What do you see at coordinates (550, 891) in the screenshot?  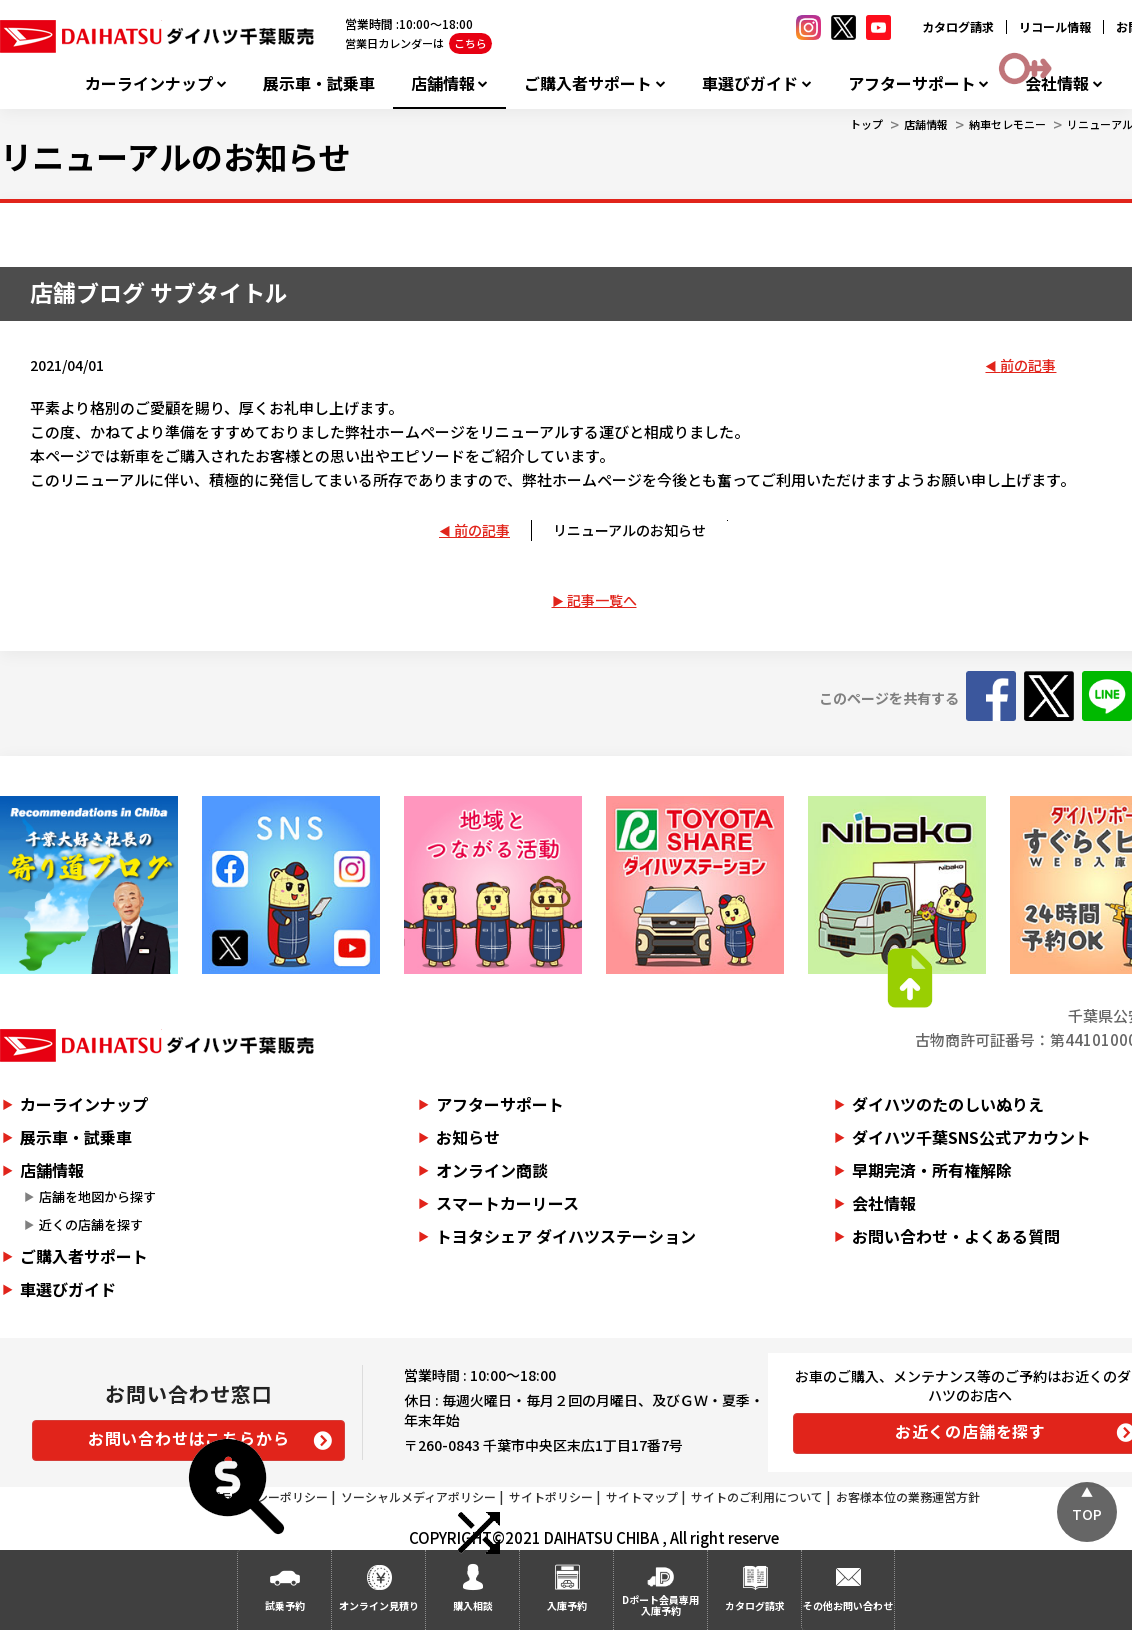 I see `access cloud storage` at bounding box center [550, 891].